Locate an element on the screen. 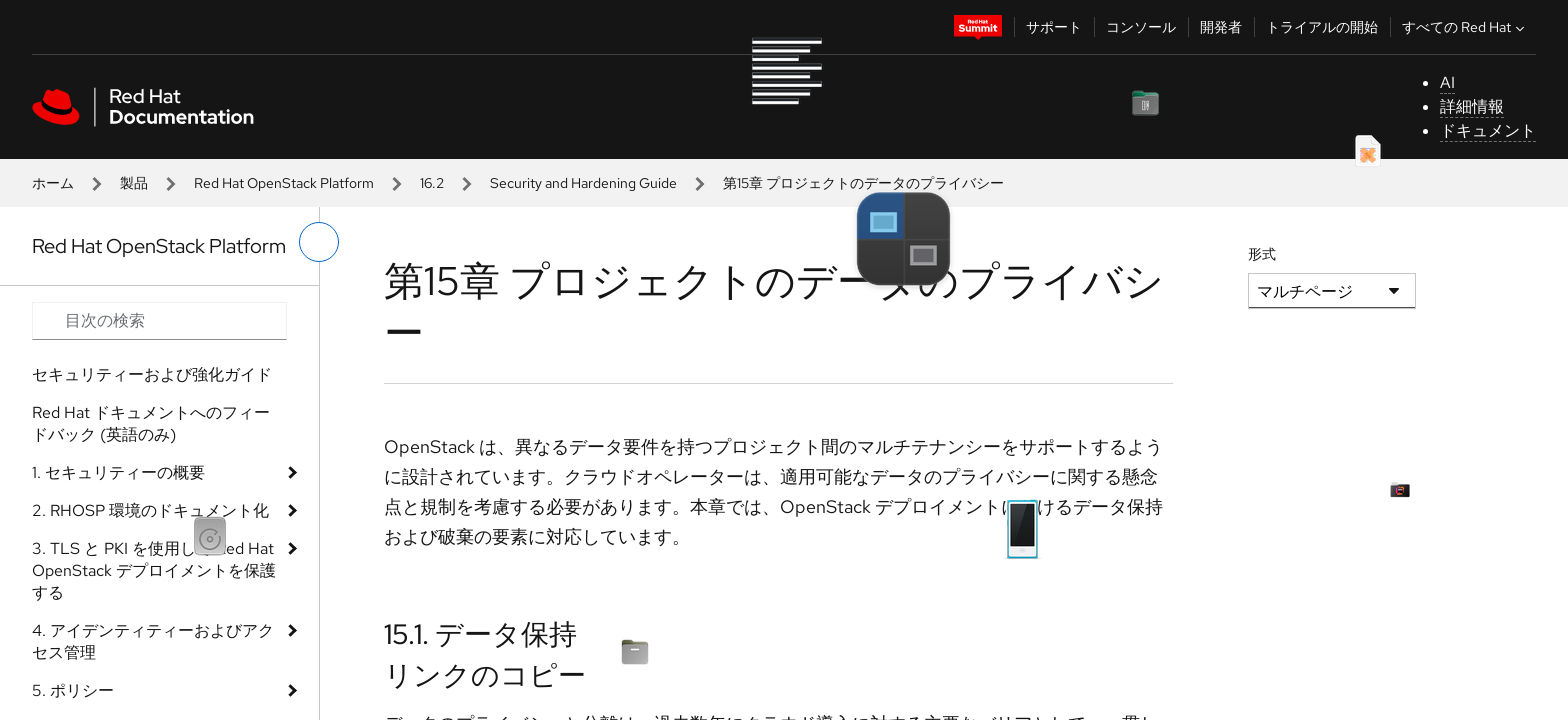 The height and width of the screenshot is (720, 1568). a patch or diff file for code changes is located at coordinates (1368, 151).